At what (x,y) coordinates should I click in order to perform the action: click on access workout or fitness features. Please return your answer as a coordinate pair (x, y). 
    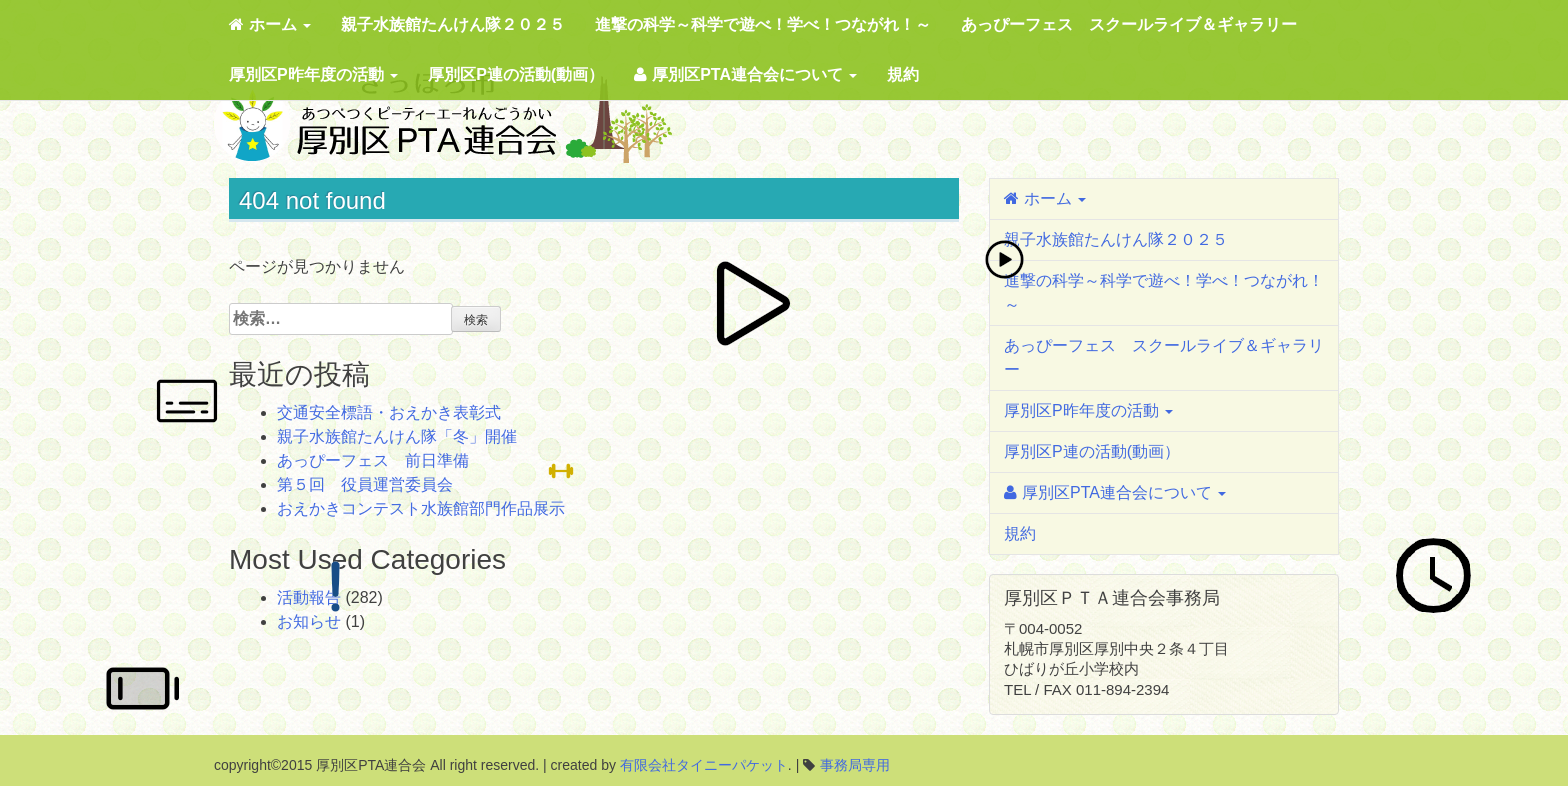
    Looking at the image, I should click on (561, 471).